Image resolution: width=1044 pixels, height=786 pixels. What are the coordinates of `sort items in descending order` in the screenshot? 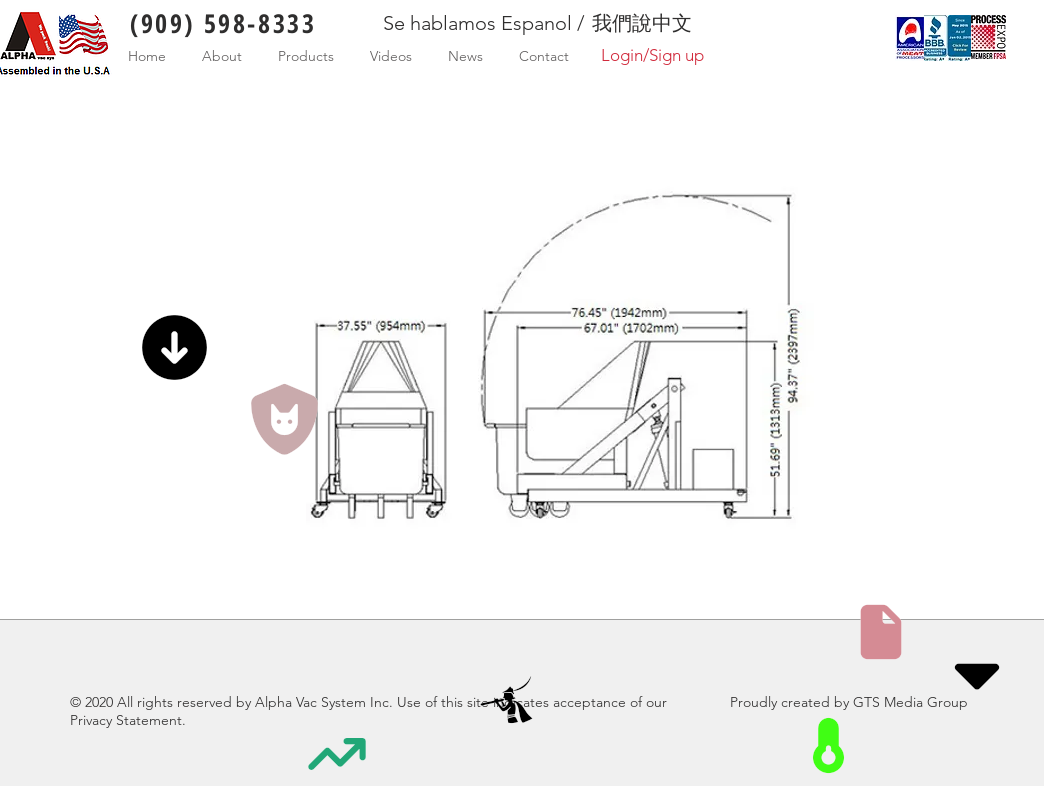 It's located at (977, 660).